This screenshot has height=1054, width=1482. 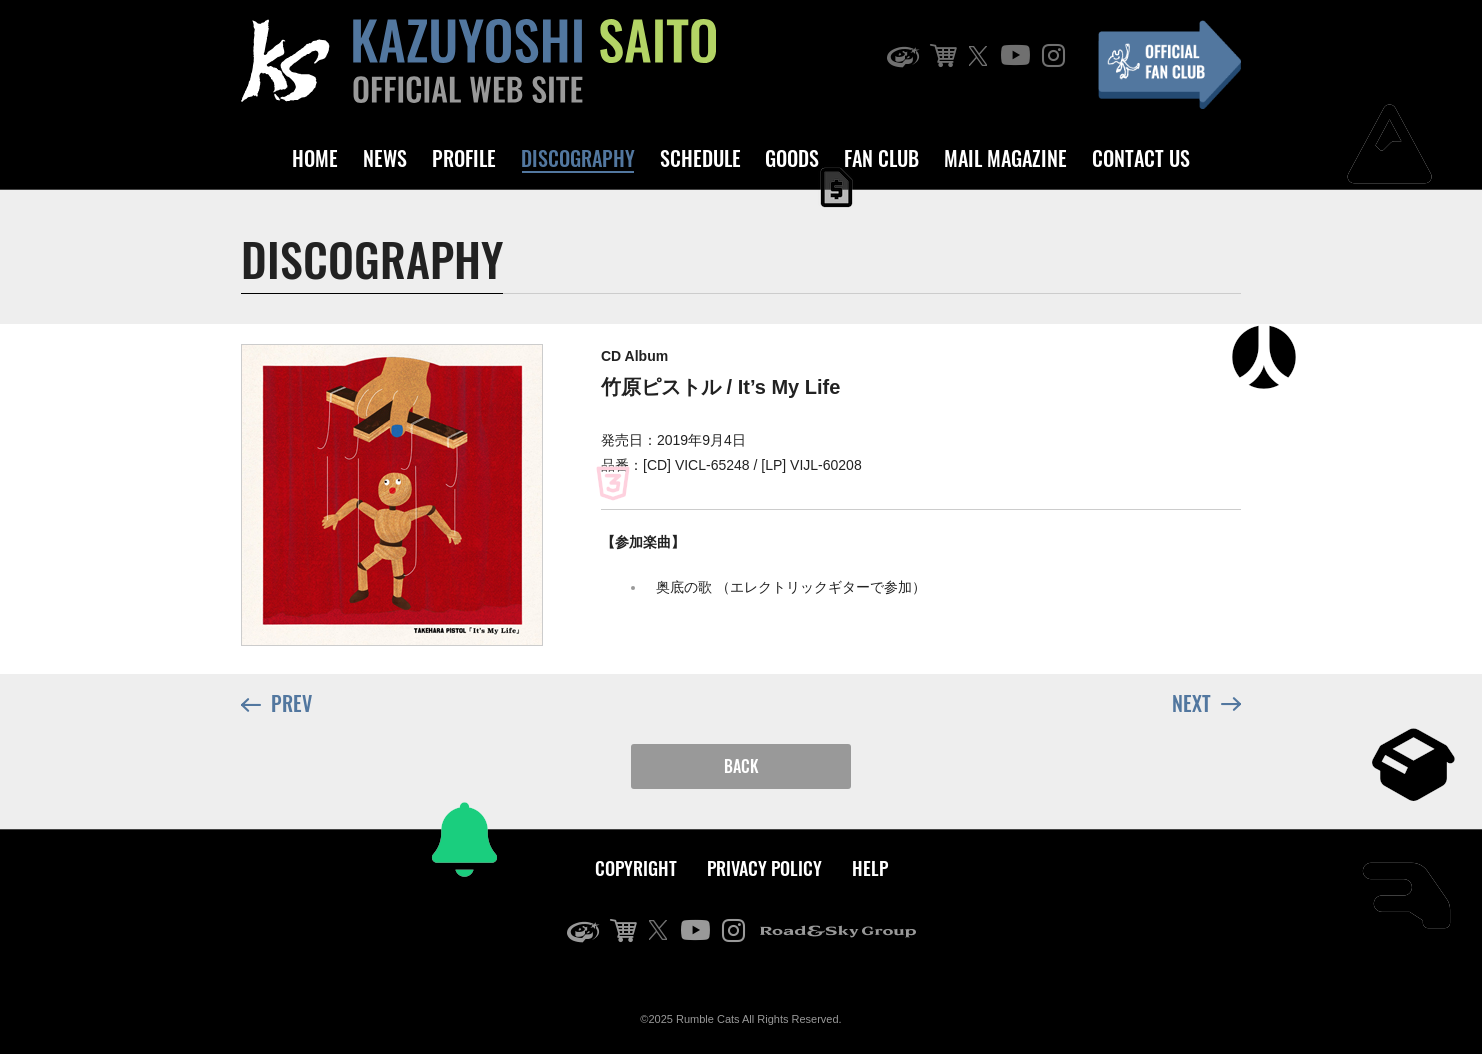 I want to click on view notifications, so click(x=464, y=839).